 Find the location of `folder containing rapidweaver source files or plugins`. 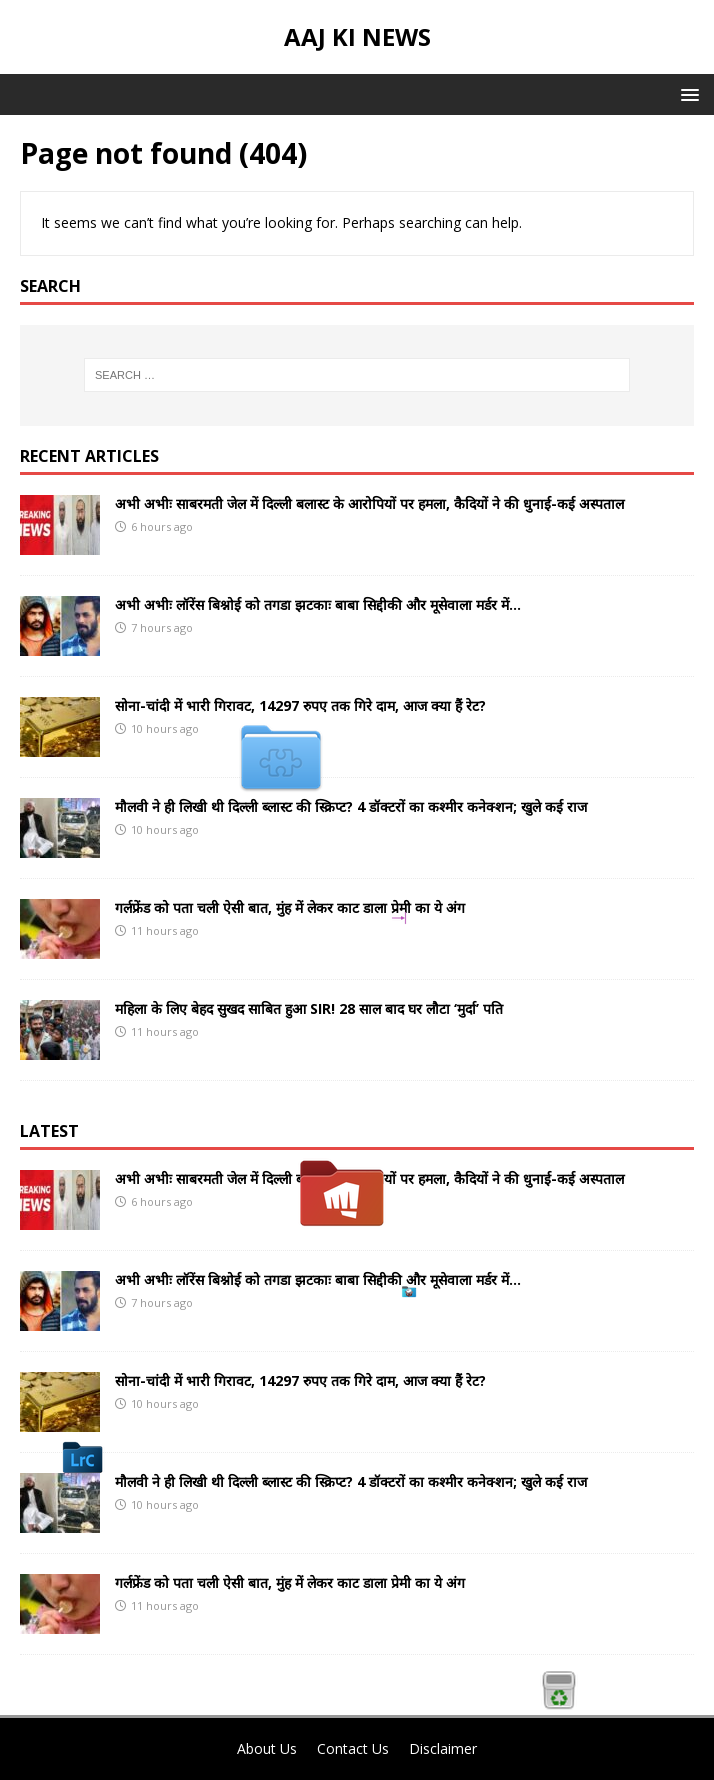

folder containing rapidweaver source files or plugins is located at coordinates (281, 757).